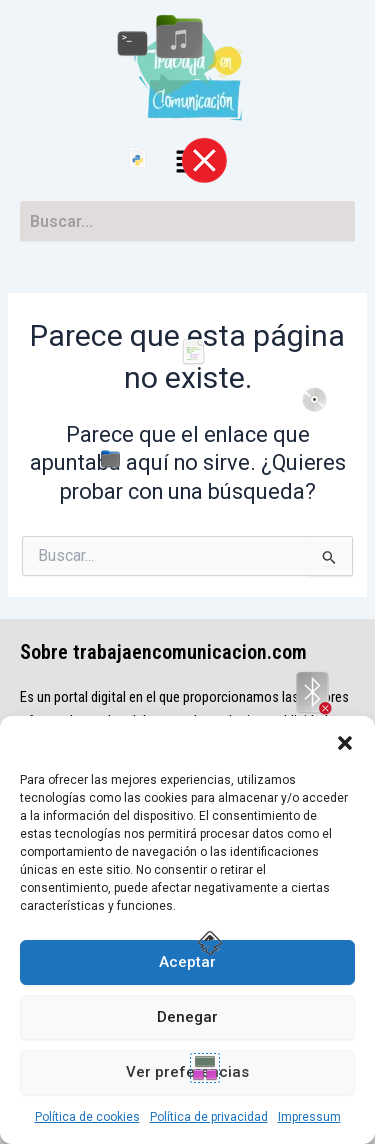 The height and width of the screenshot is (1144, 375). Describe the element at coordinates (314, 399) in the screenshot. I see `access DVD-RW drive or disc` at that location.